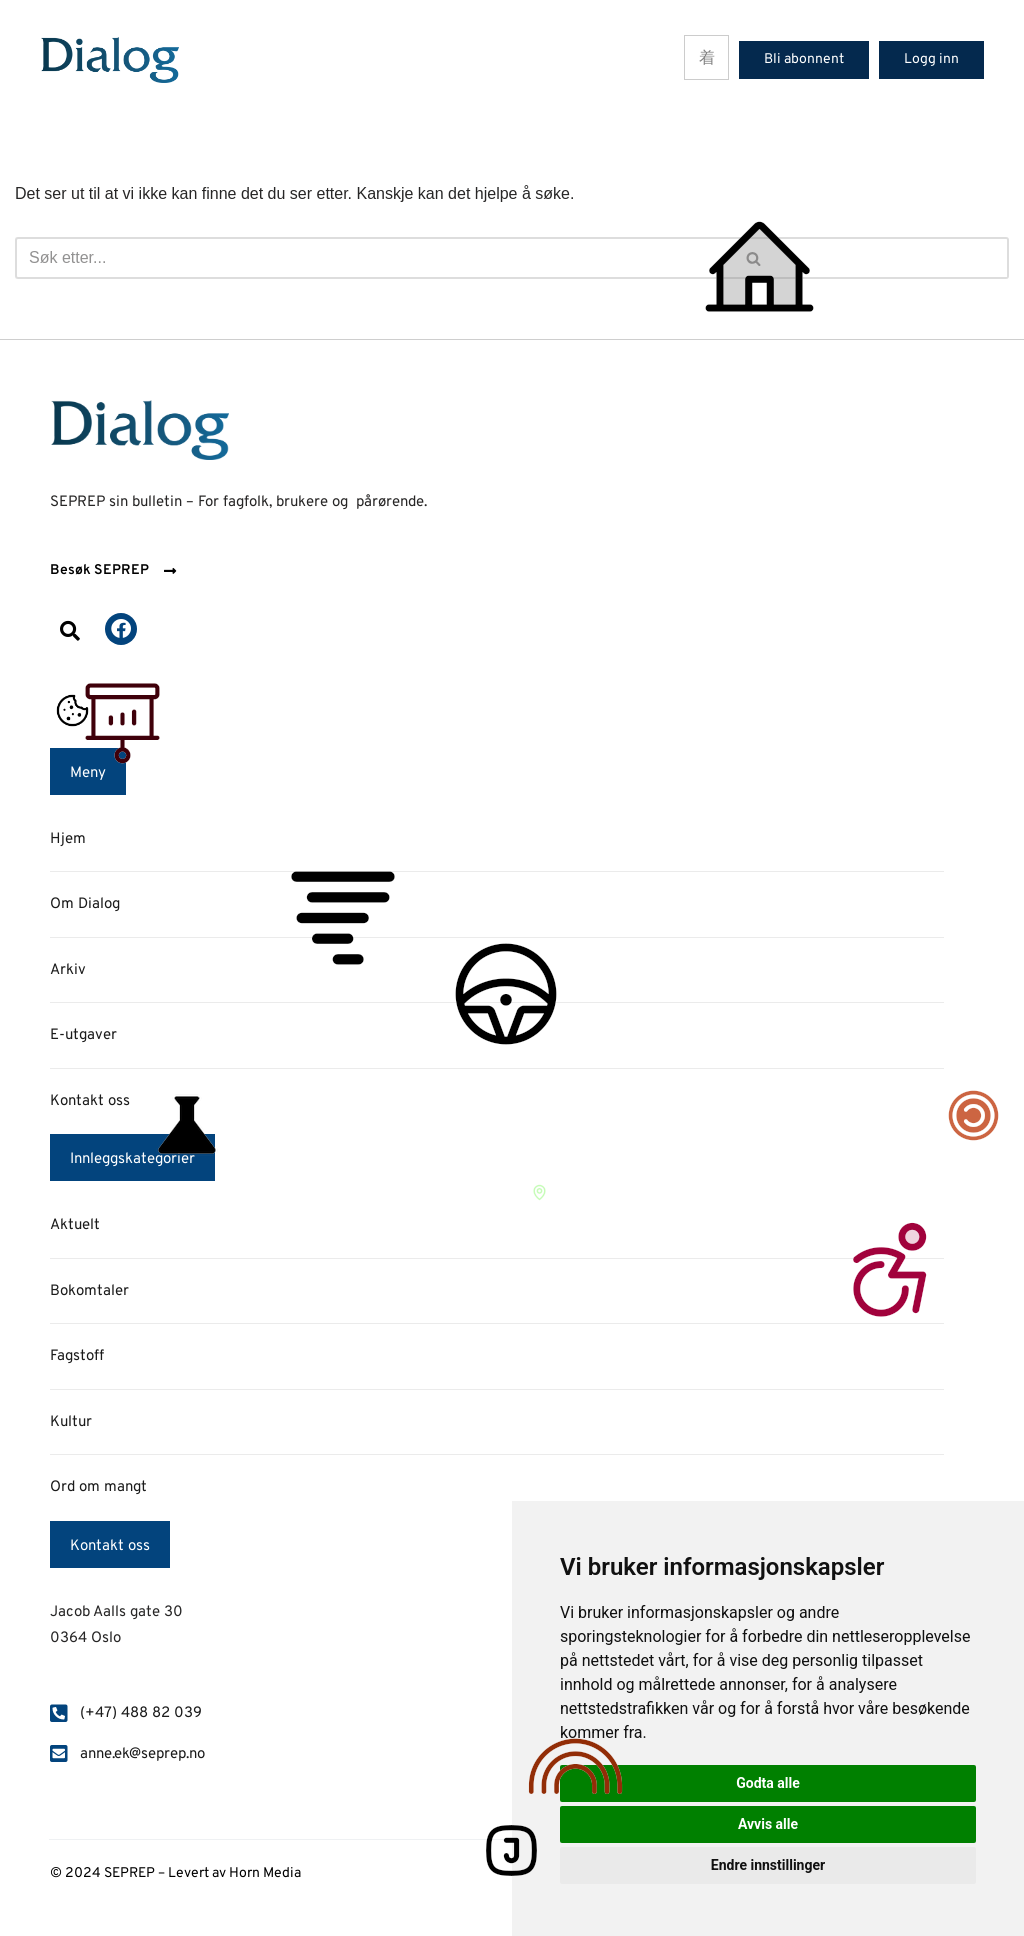 Image resolution: width=1024 pixels, height=1936 pixels. What do you see at coordinates (511, 1850) in the screenshot?
I see `represents an app or service starting with the letter "j"` at bounding box center [511, 1850].